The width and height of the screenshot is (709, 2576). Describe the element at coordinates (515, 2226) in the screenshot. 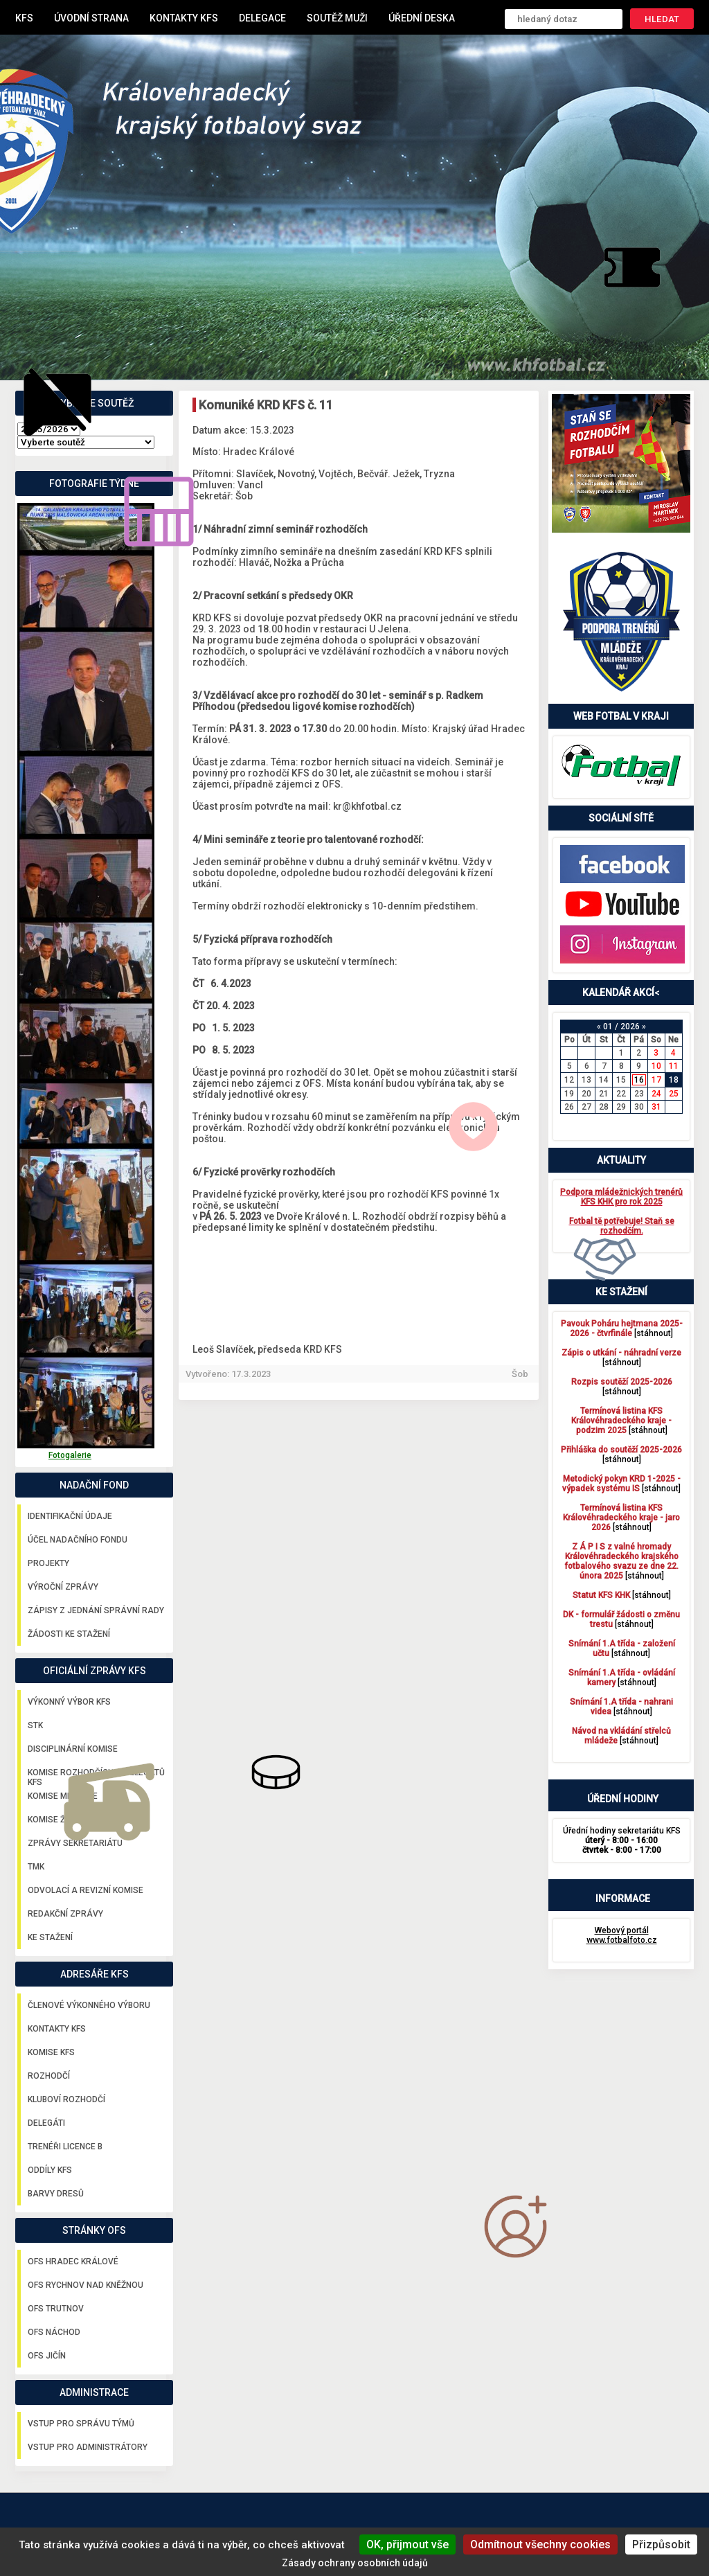

I see `add a new user or contact` at that location.